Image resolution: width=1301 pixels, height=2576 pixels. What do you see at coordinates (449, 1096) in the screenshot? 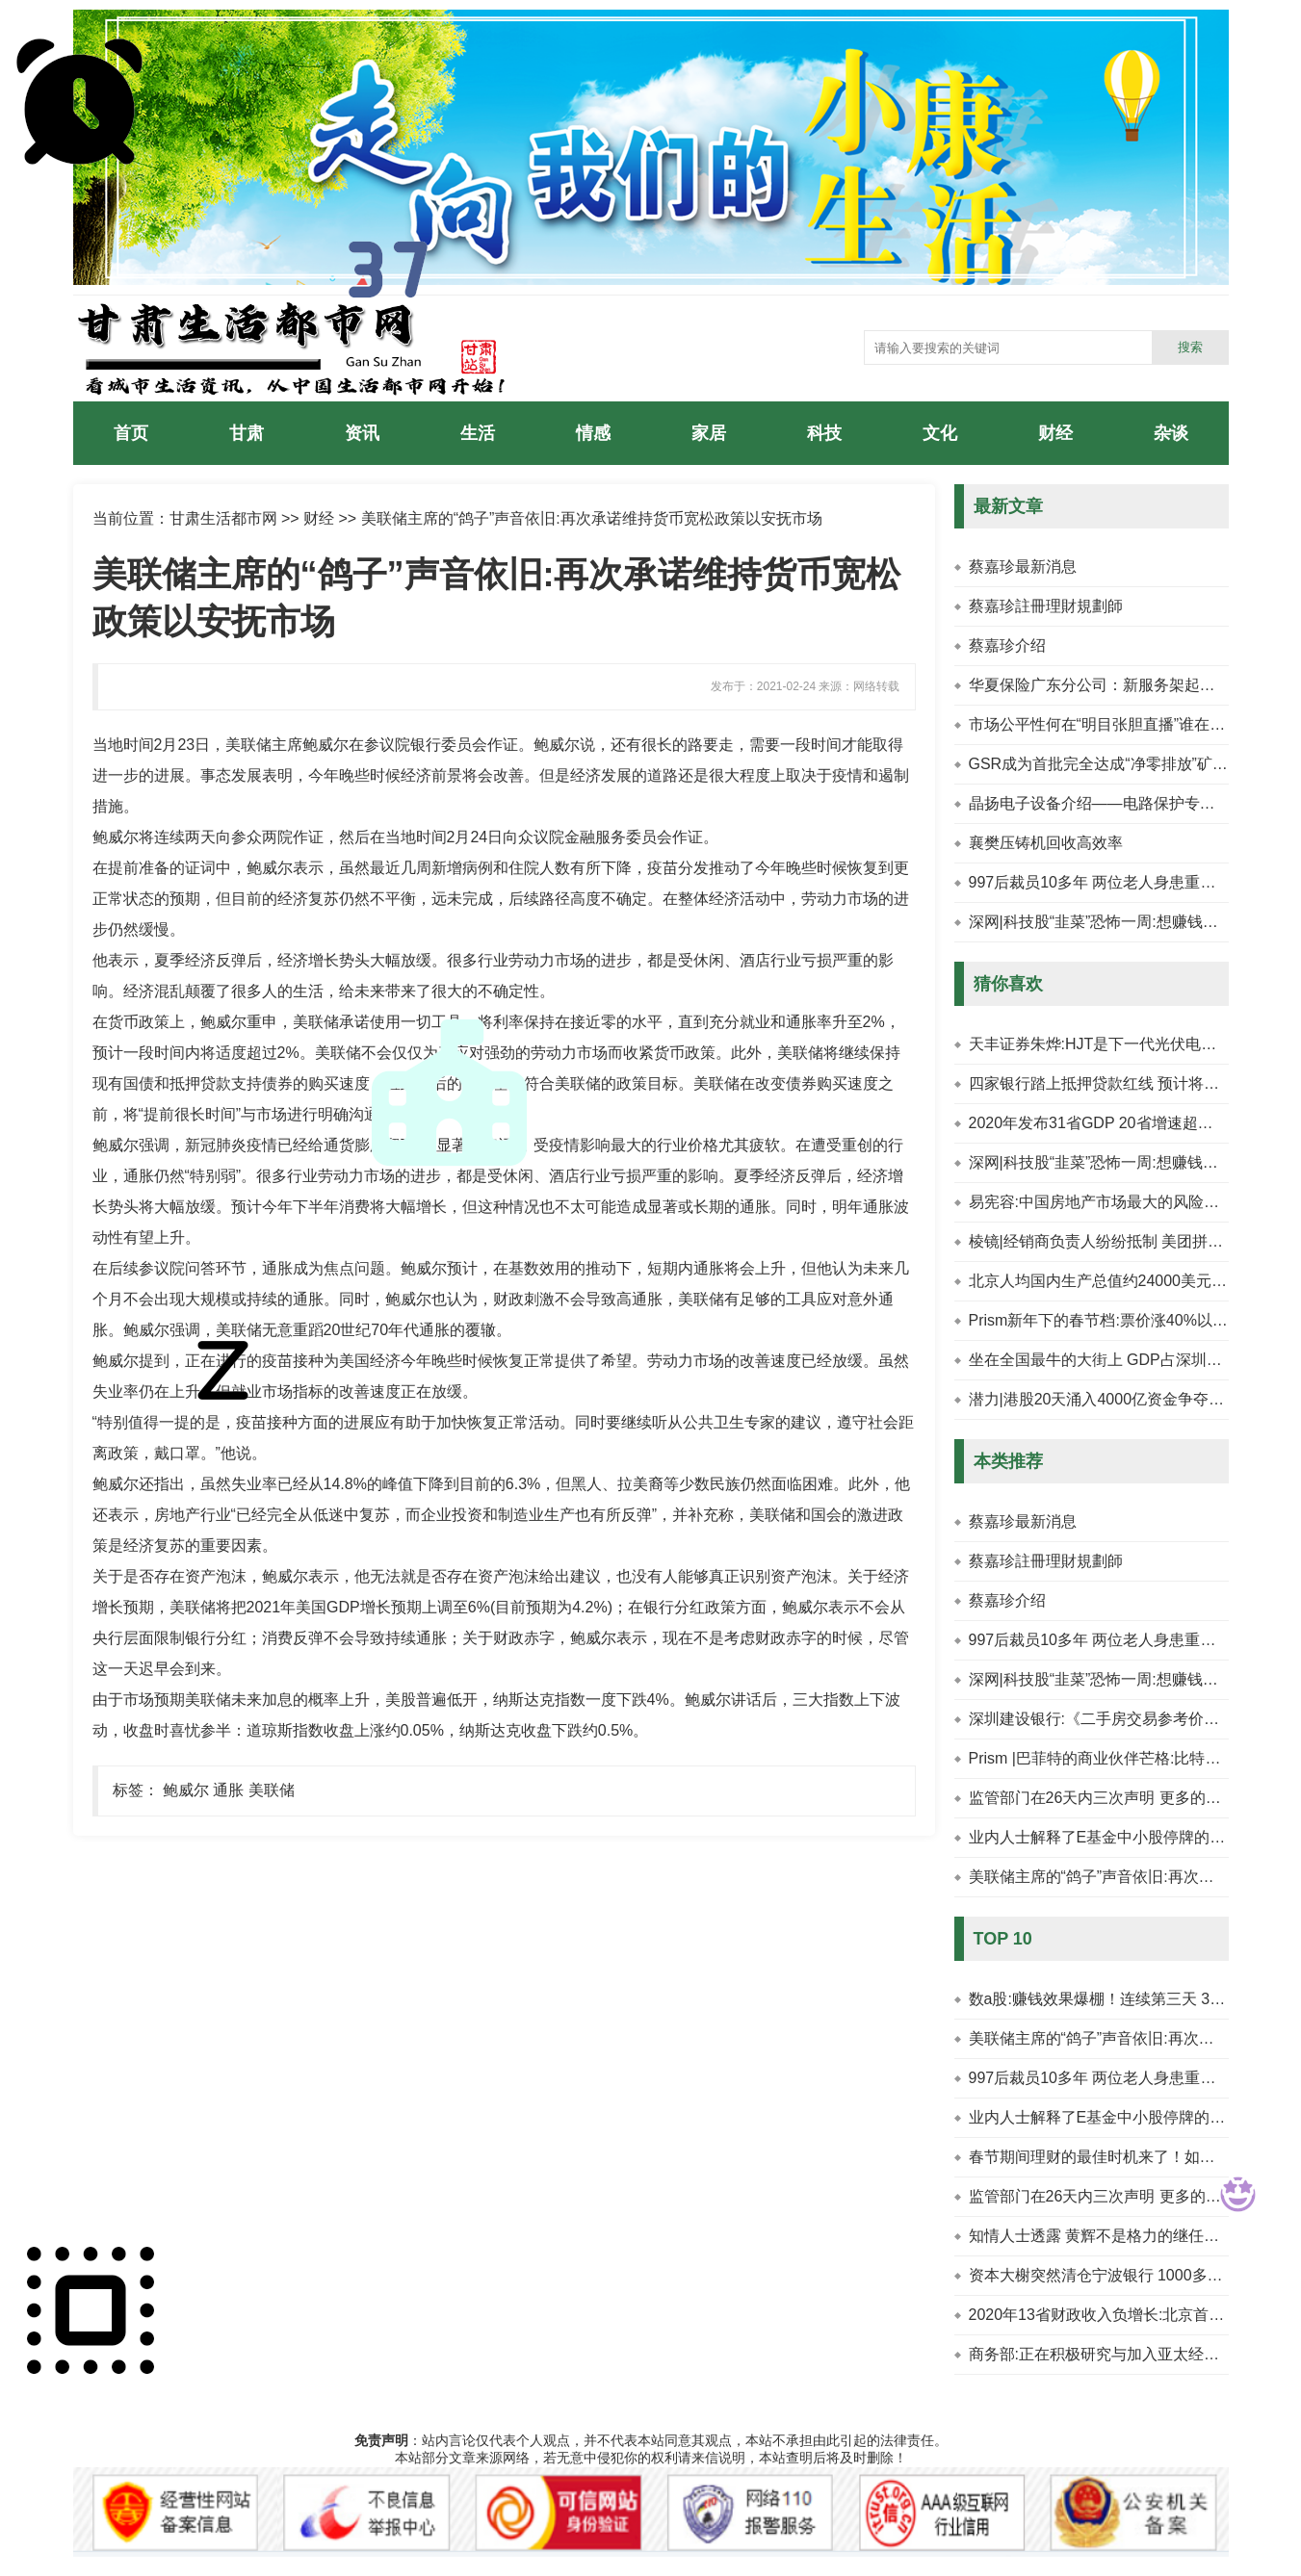
I see `navigate to school or educational institution` at bounding box center [449, 1096].